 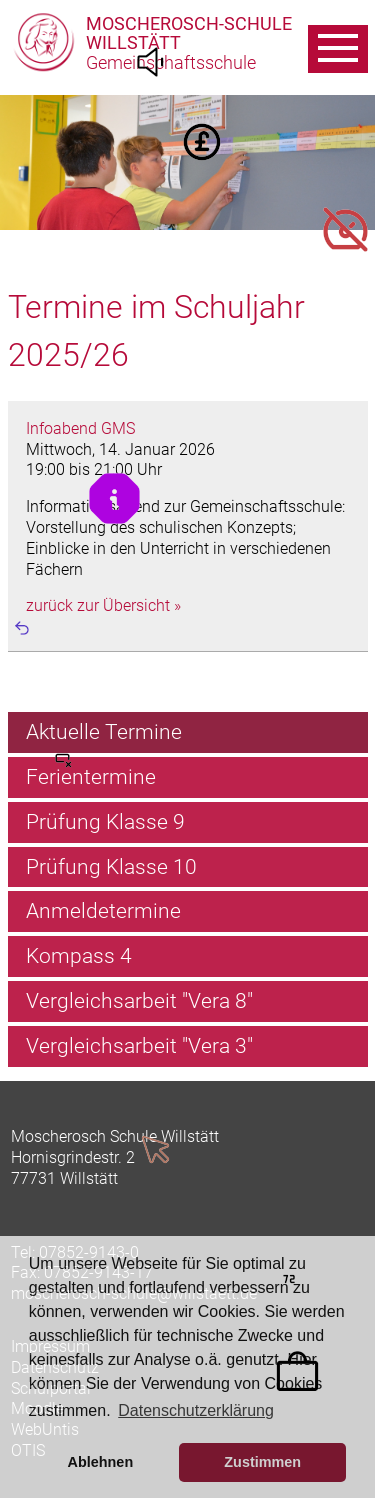 I want to click on clear input field, so click(x=62, y=758).